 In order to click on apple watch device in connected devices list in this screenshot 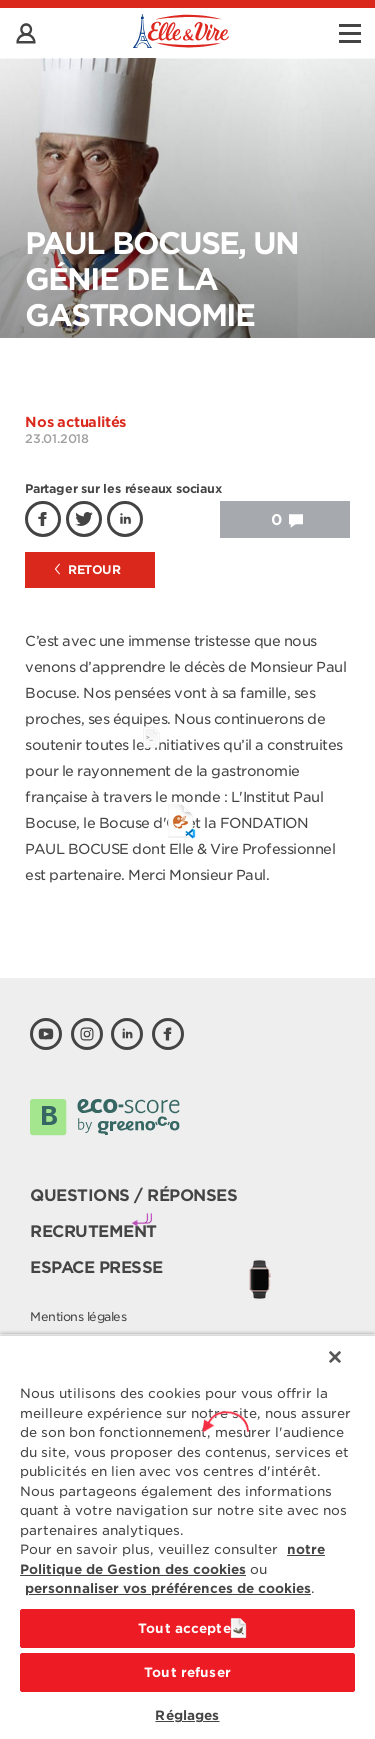, I will do `click(259, 1279)`.